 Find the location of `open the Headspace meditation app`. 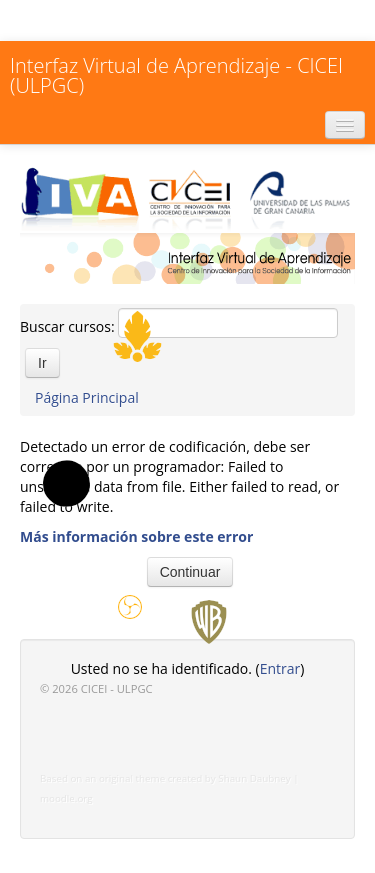

open the Headspace meditation app is located at coordinates (66, 483).